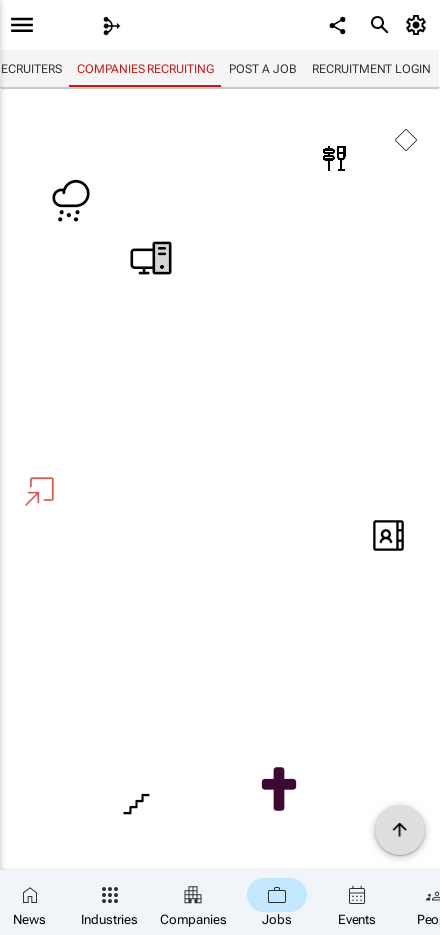  What do you see at coordinates (151, 258) in the screenshot?
I see `access desktop computer settings` at bounding box center [151, 258].